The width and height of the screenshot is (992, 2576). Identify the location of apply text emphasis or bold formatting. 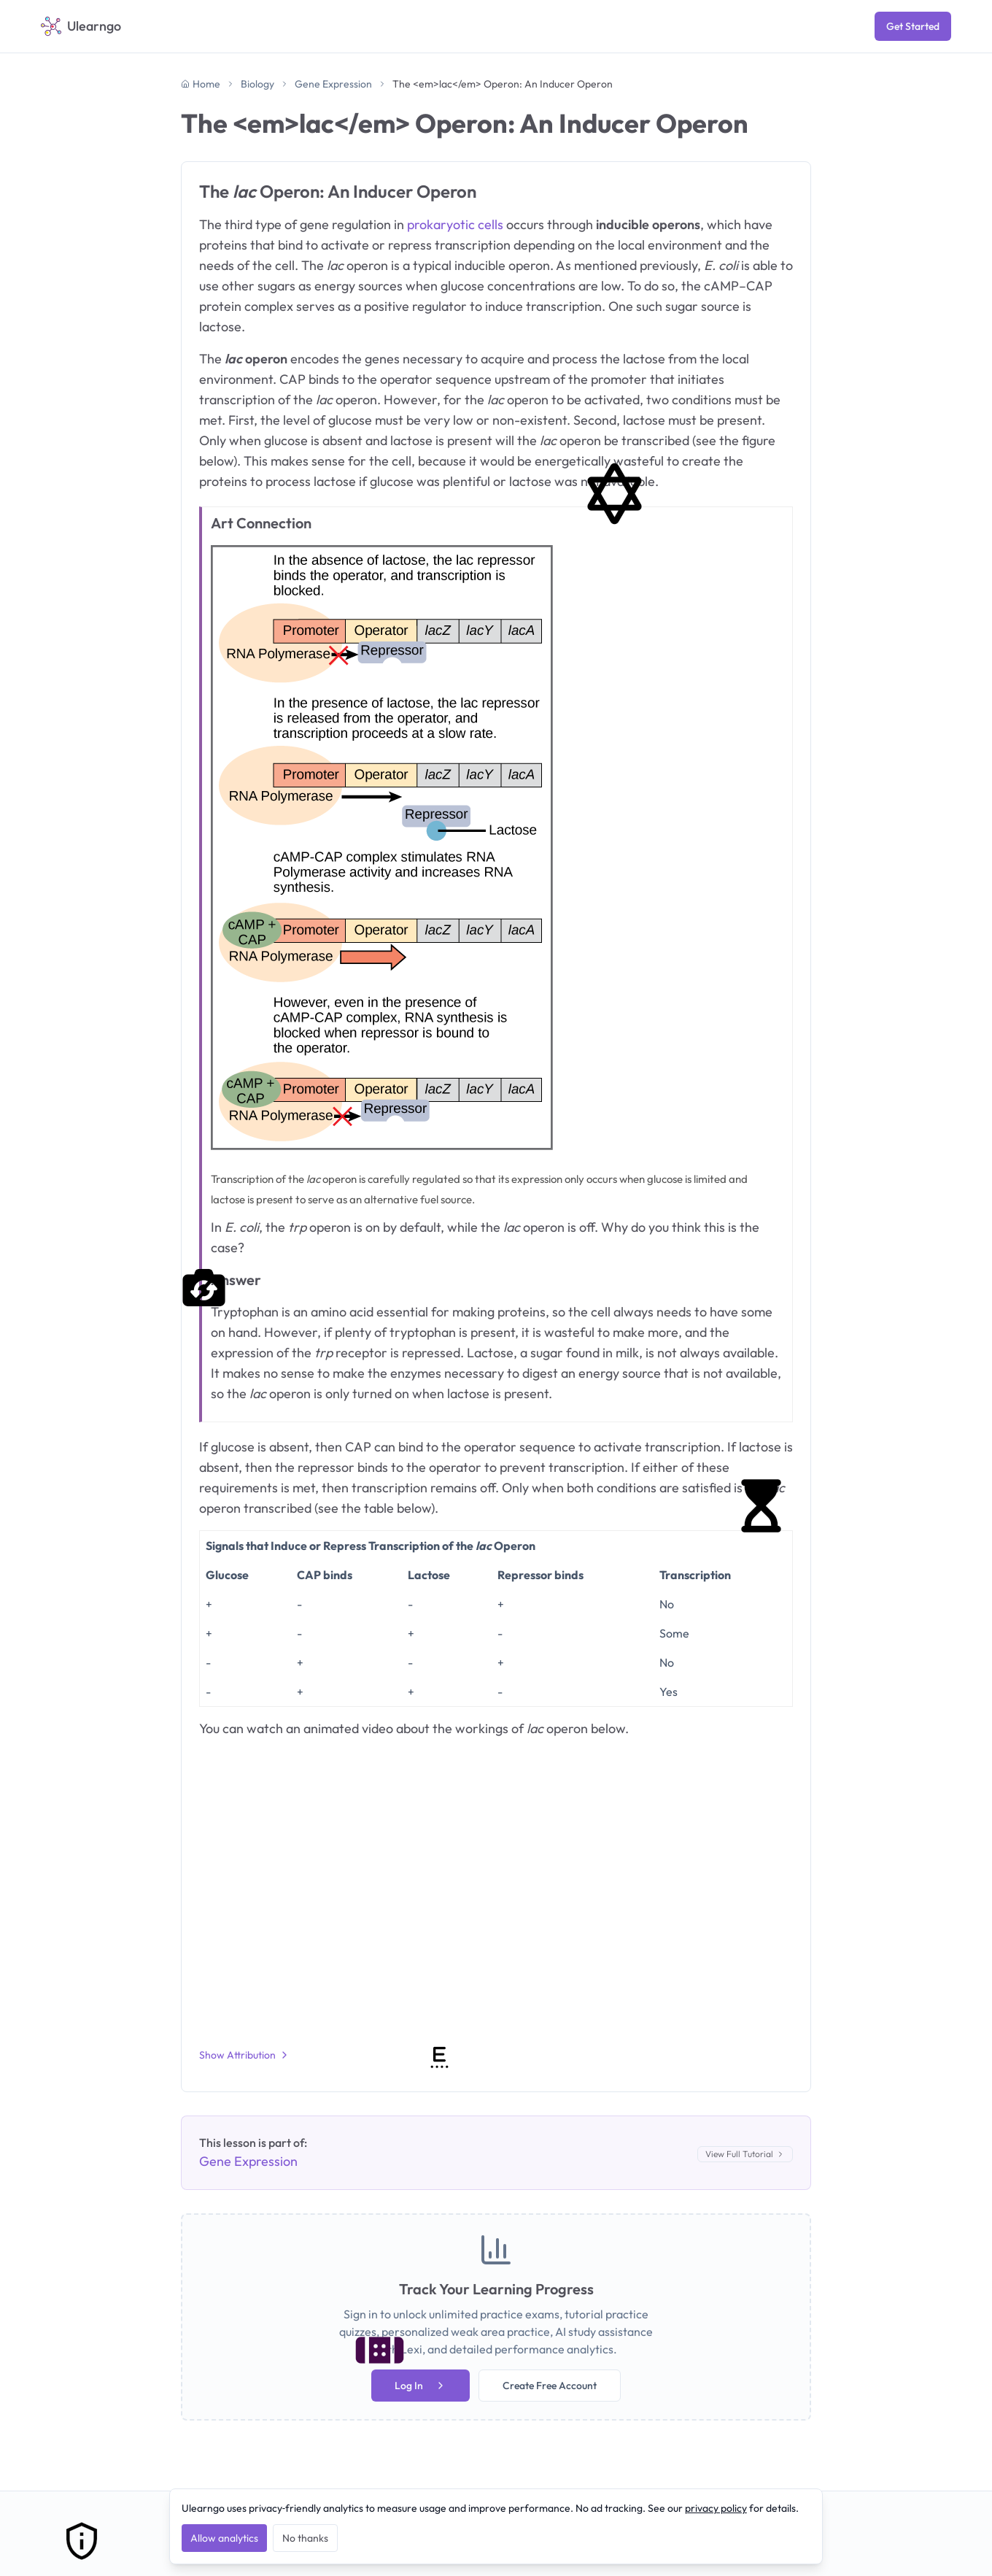
(439, 2056).